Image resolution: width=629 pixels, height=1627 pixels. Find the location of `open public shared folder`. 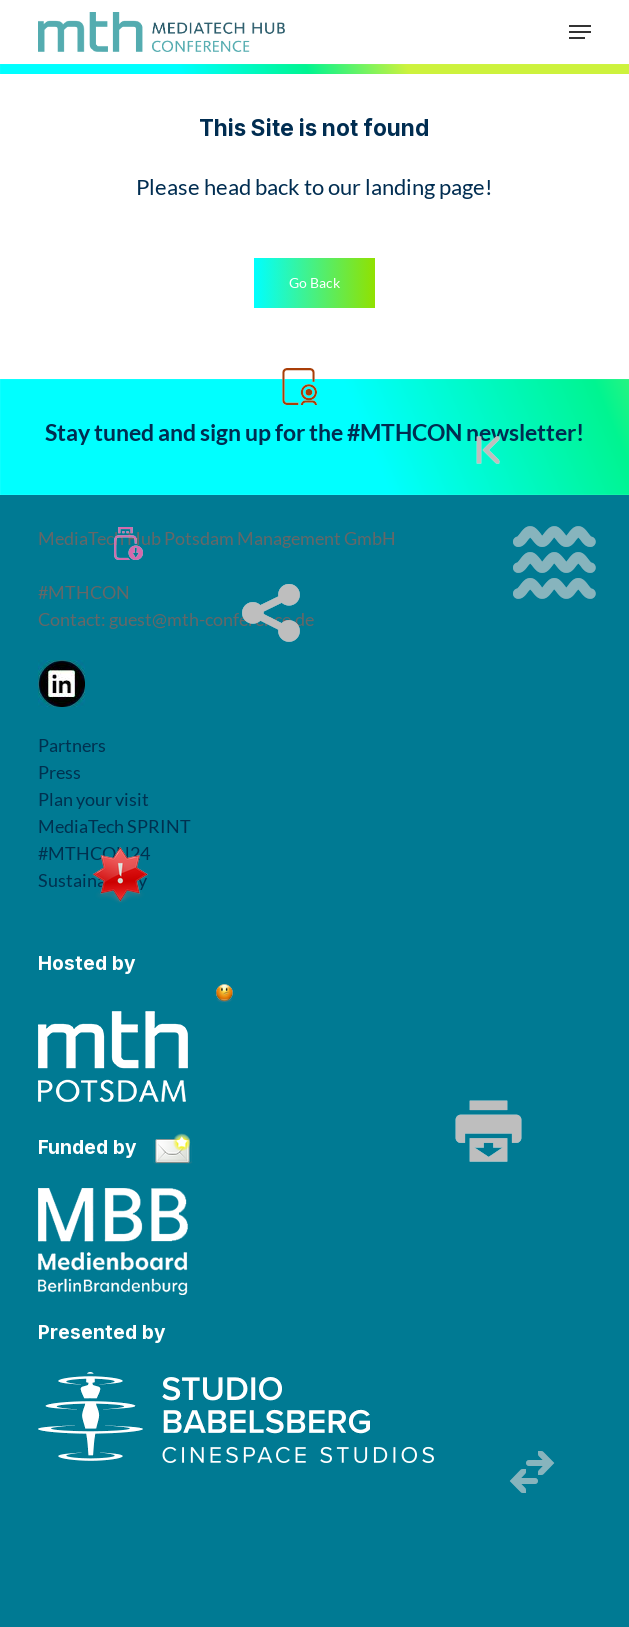

open public shared folder is located at coordinates (271, 613).